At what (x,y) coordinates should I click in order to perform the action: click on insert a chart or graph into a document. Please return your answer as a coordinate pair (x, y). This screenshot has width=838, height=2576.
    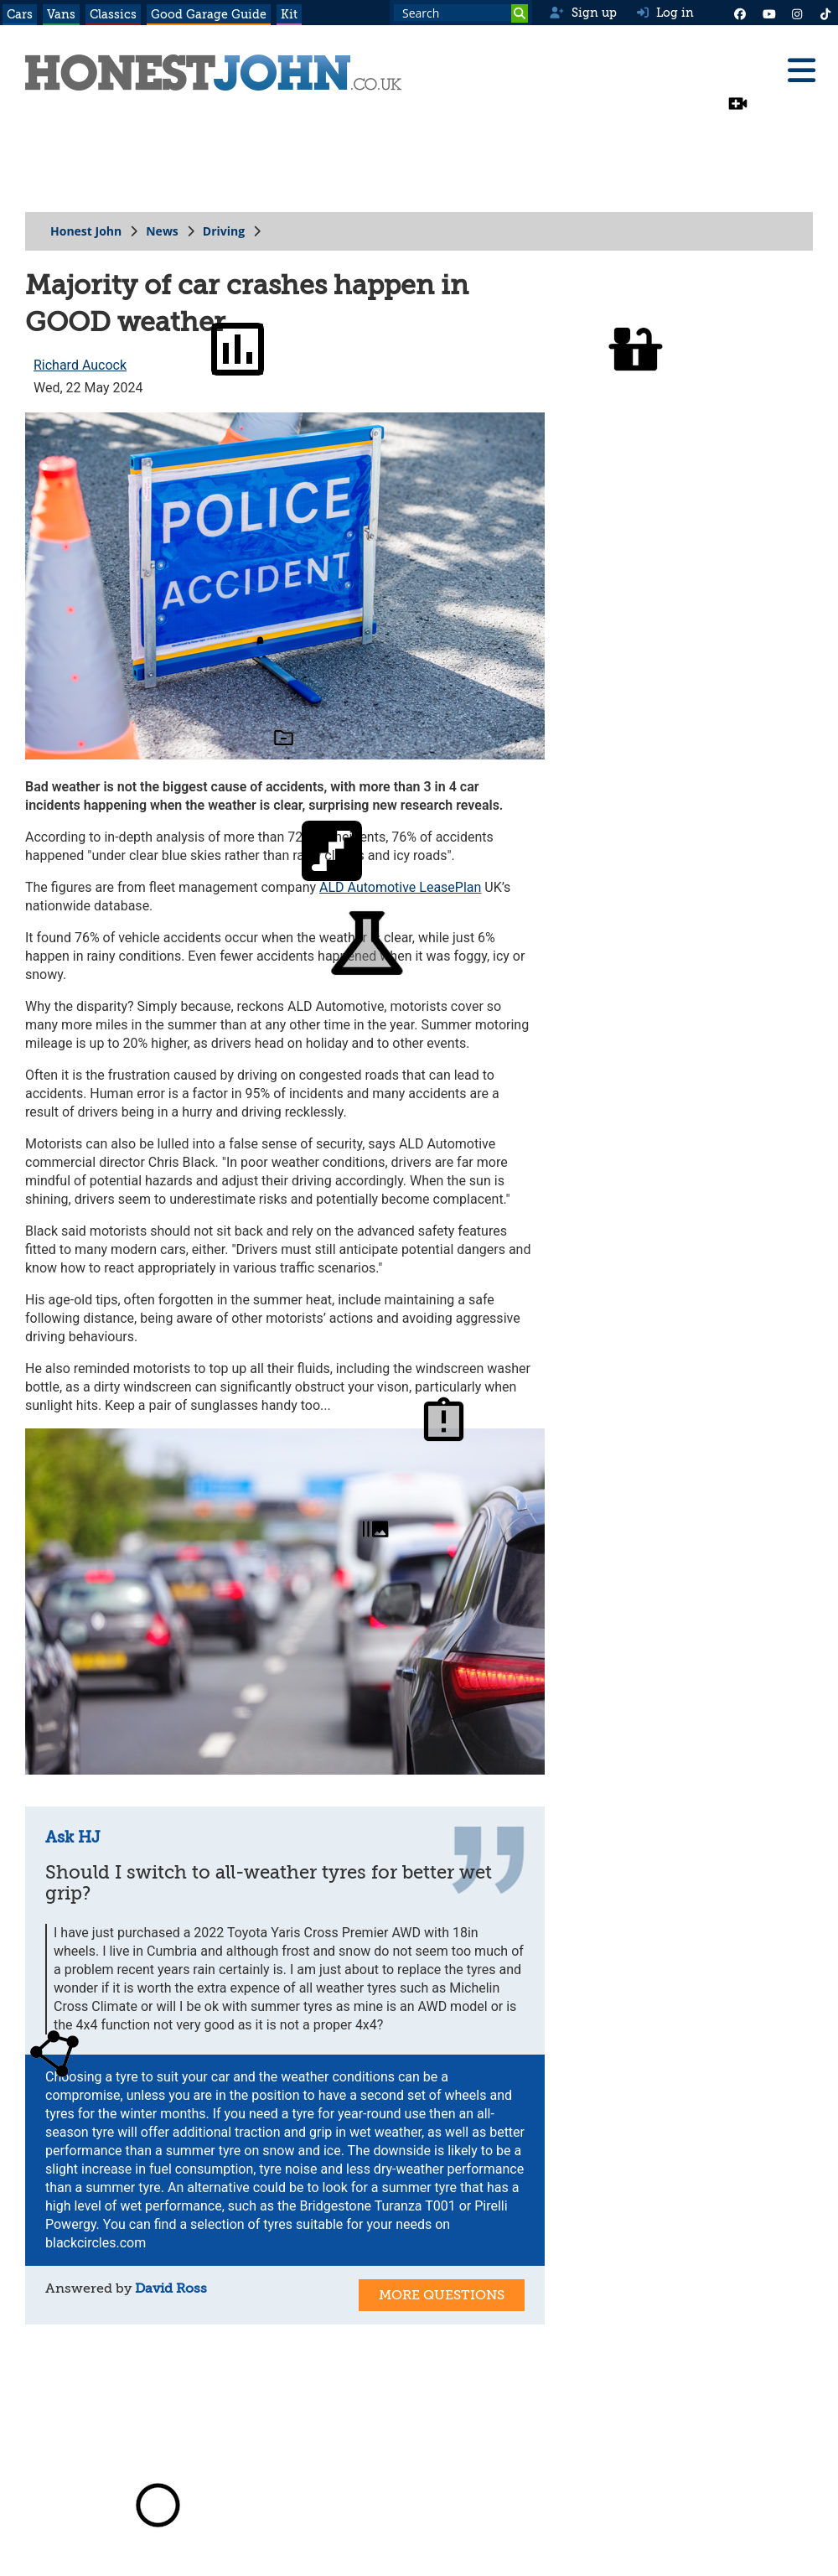
    Looking at the image, I should click on (237, 349).